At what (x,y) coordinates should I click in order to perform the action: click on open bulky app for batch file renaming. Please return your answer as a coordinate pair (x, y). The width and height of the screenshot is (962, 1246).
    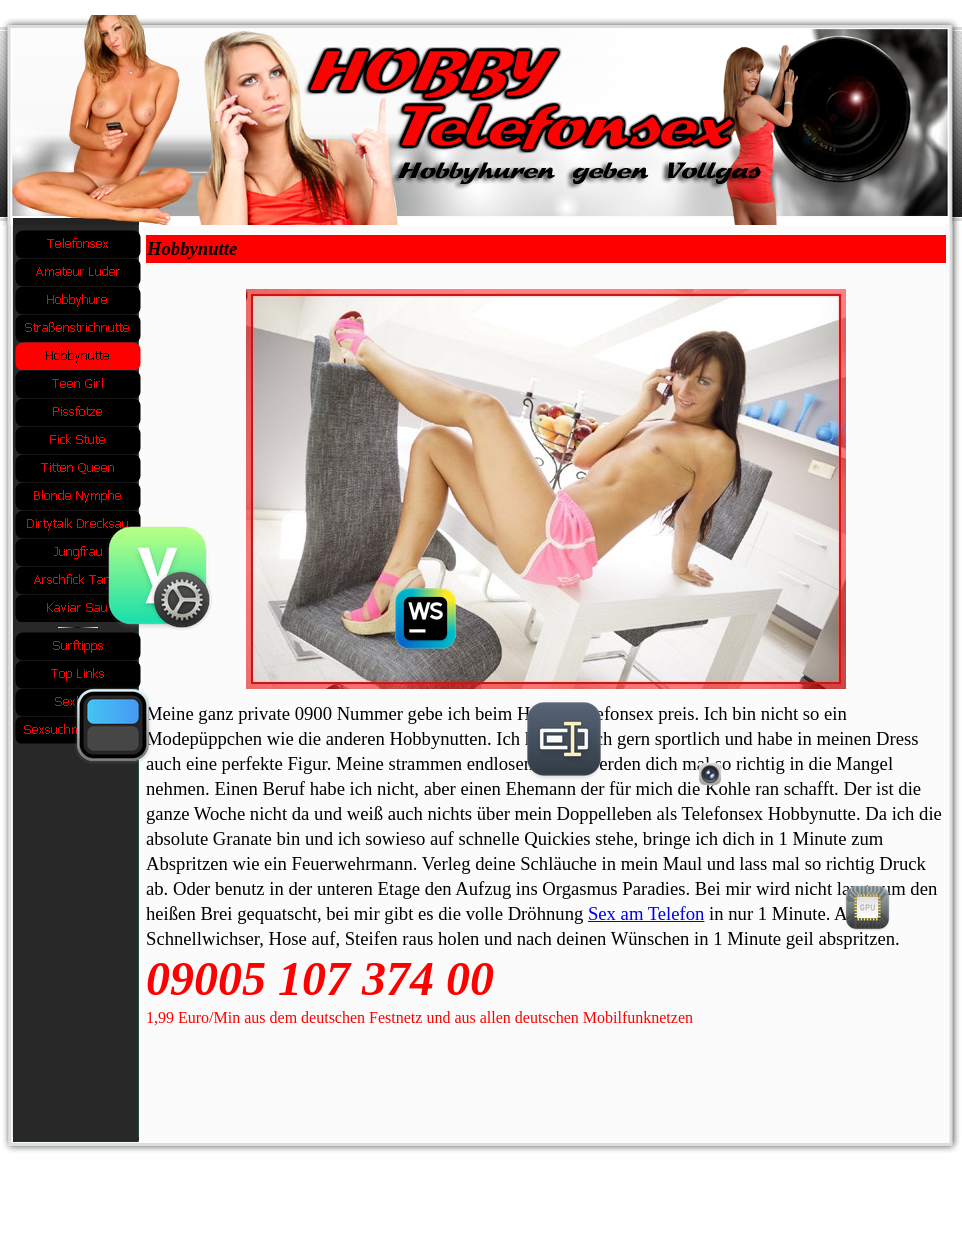
    Looking at the image, I should click on (564, 739).